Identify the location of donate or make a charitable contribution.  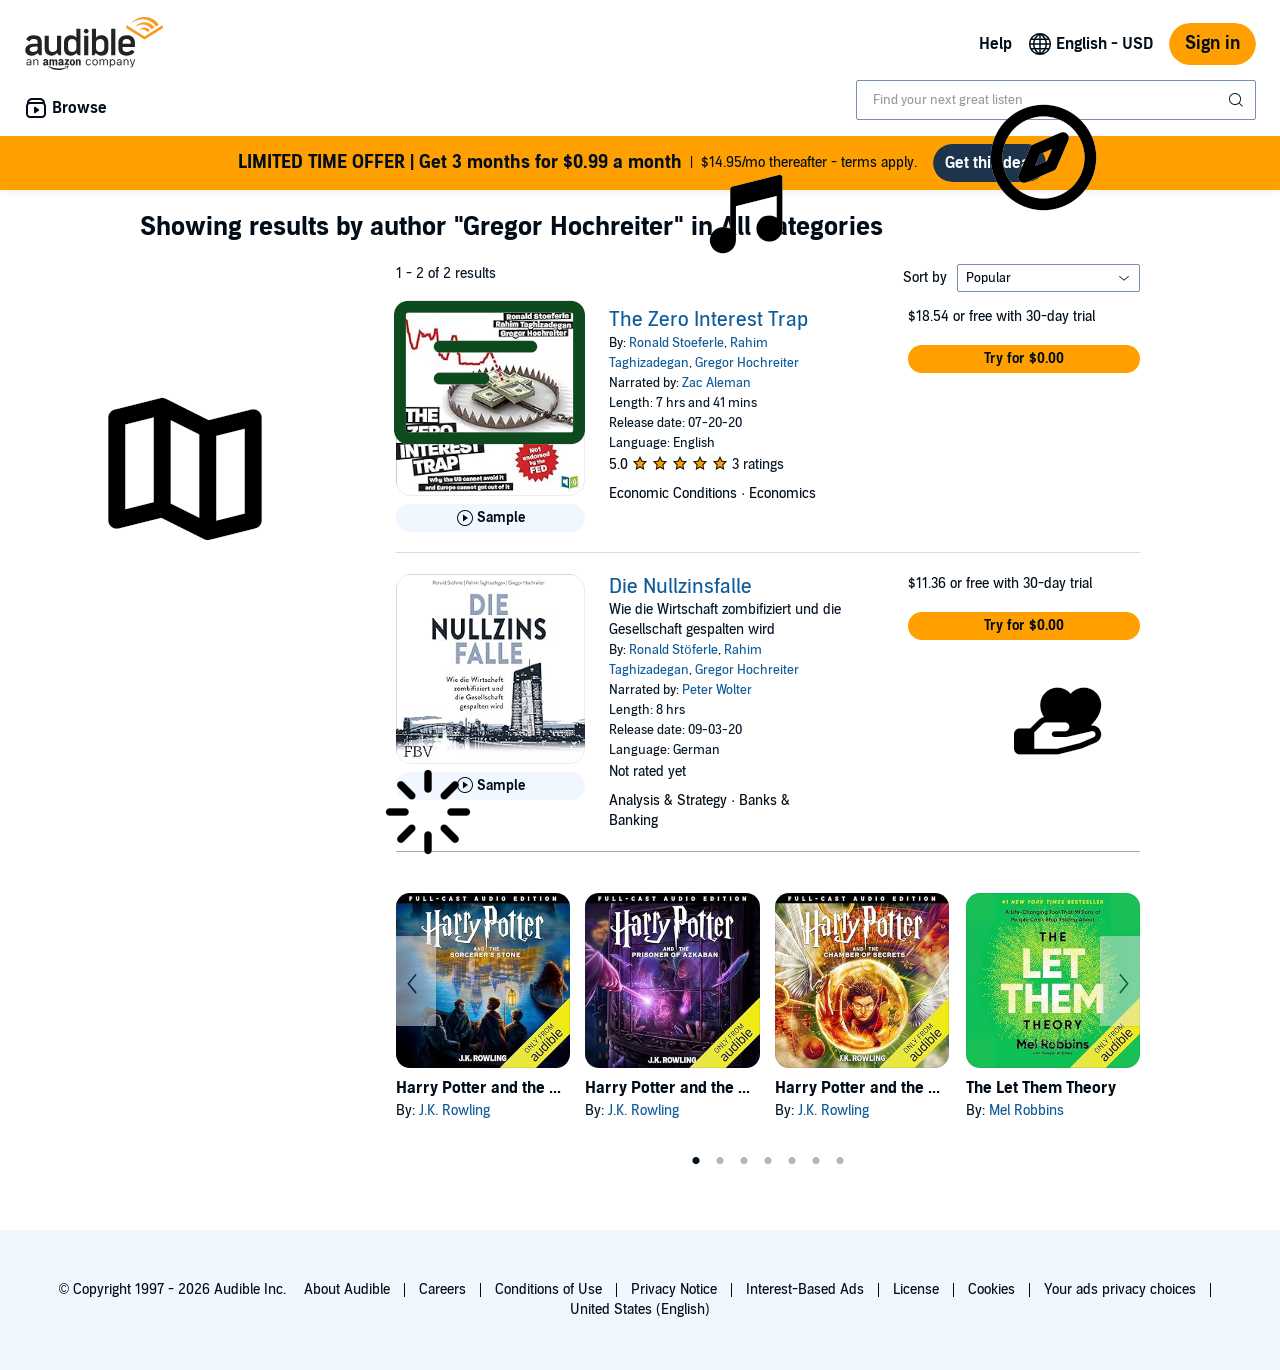
(1060, 722).